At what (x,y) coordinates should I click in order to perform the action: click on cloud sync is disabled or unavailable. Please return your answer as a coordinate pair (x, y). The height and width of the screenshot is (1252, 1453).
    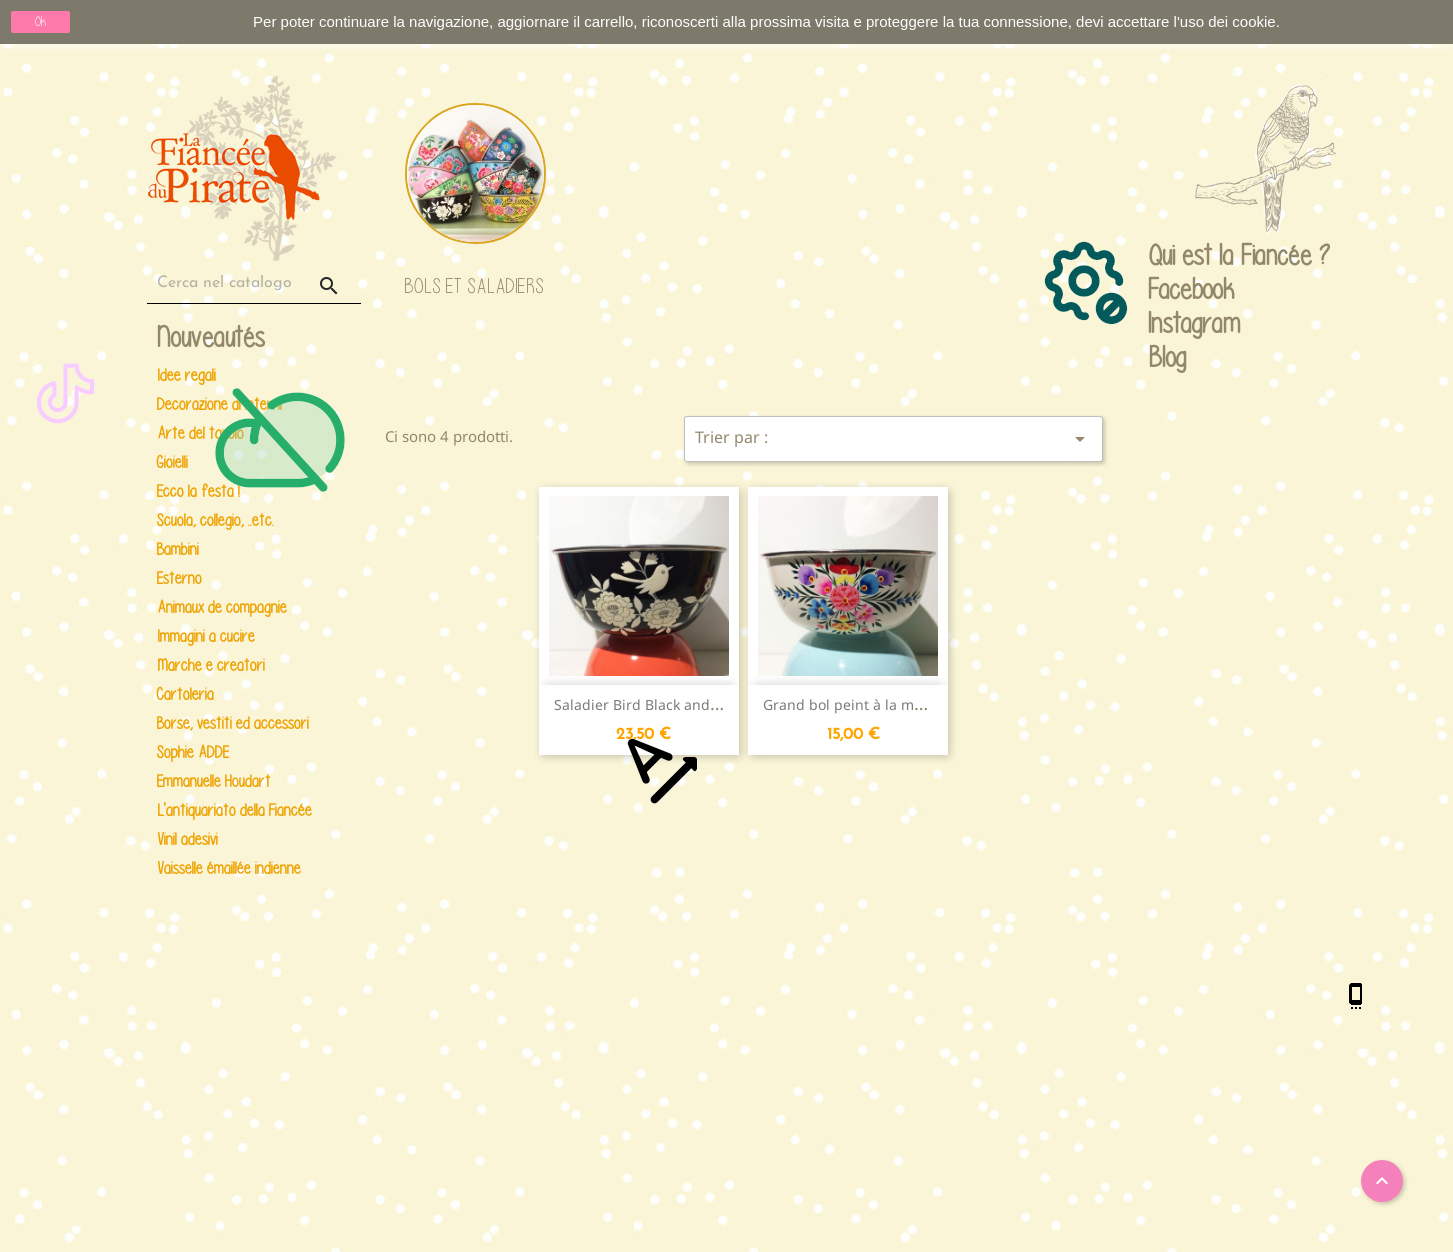
    Looking at the image, I should click on (280, 440).